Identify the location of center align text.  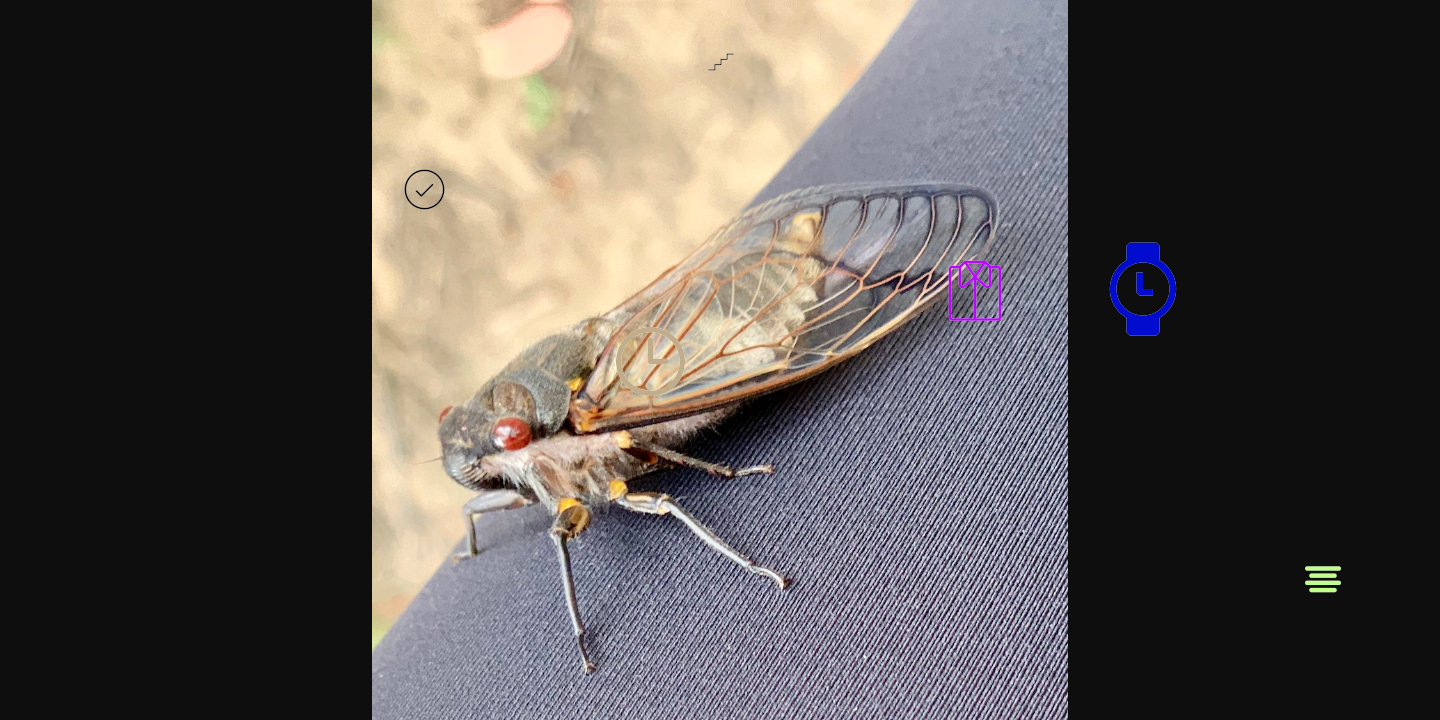
(1323, 580).